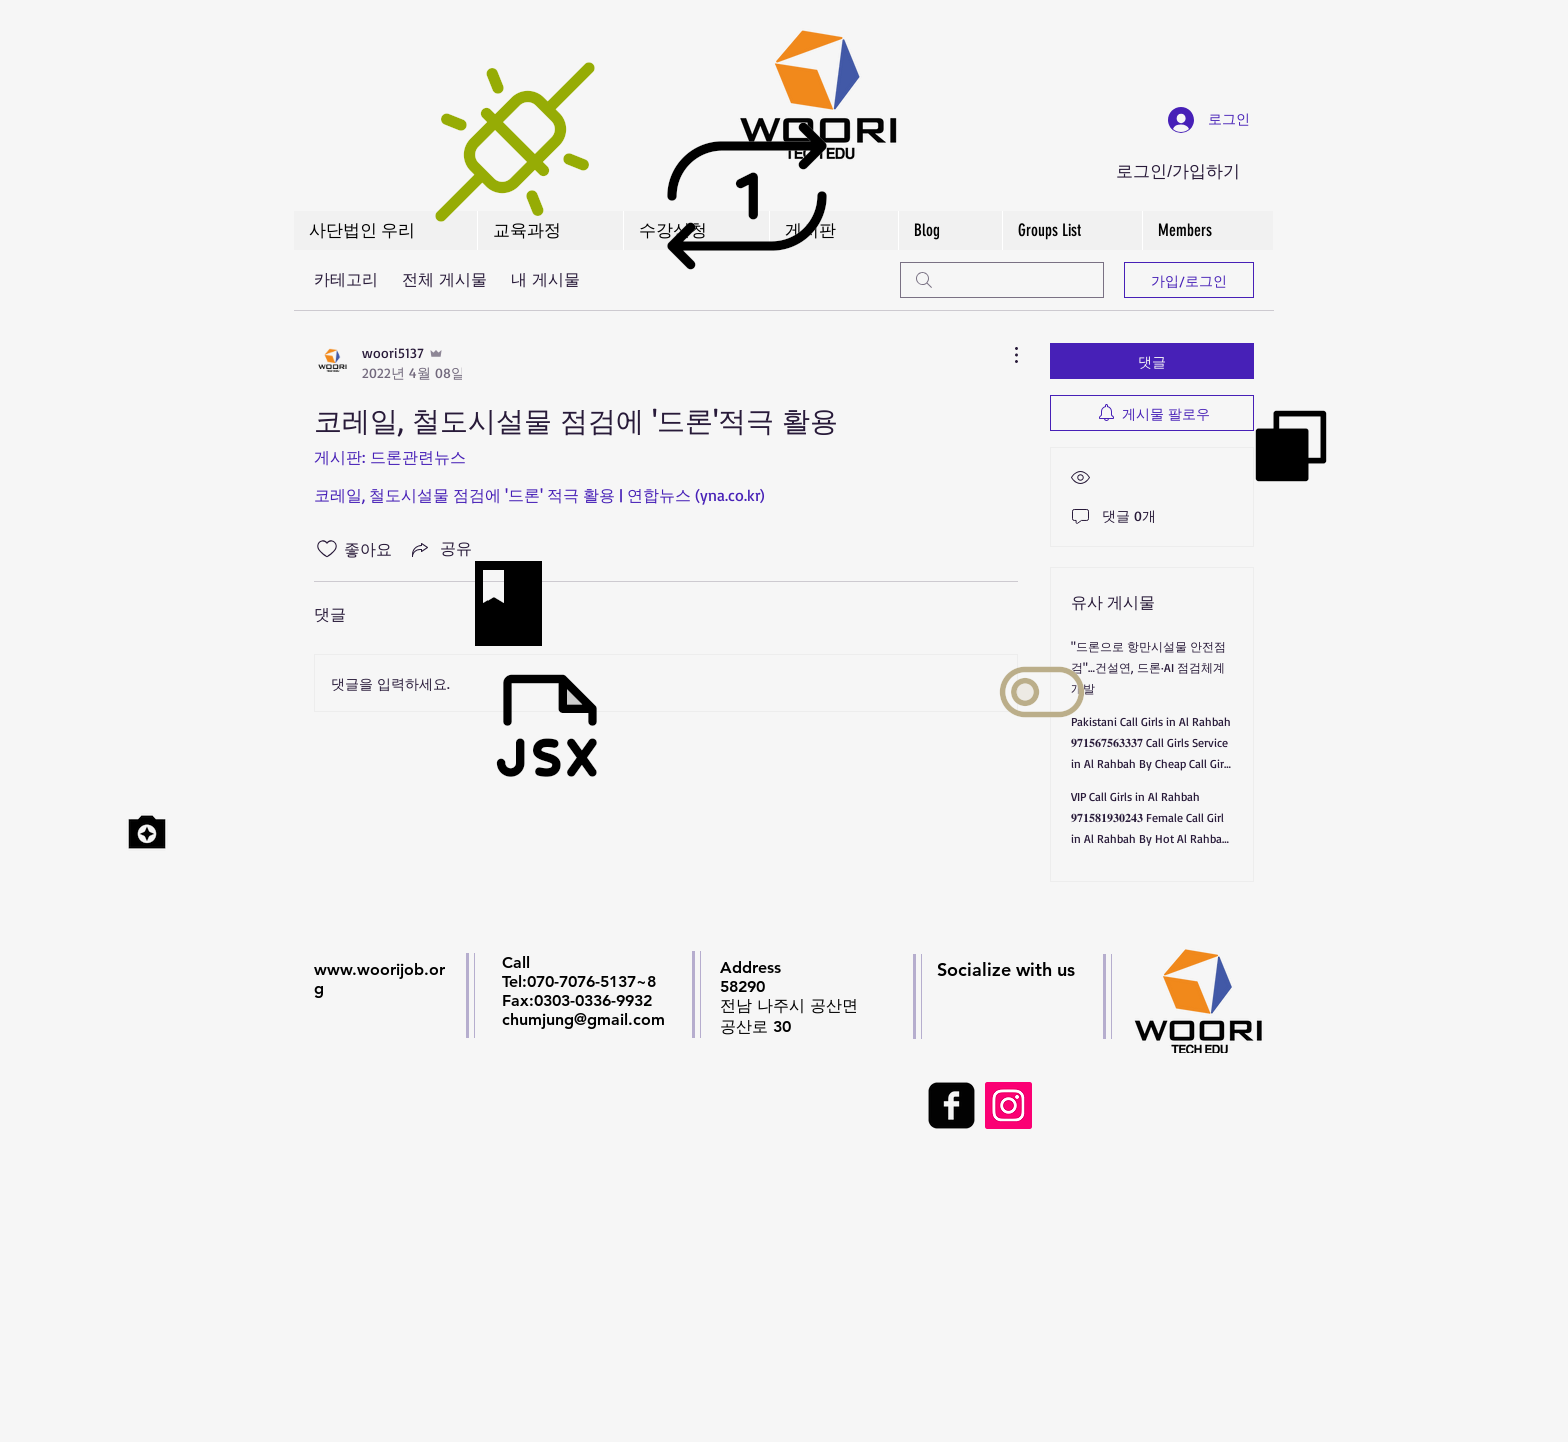 The height and width of the screenshot is (1442, 1568). Describe the element at coordinates (550, 730) in the screenshot. I see `a JSX file type indicator` at that location.